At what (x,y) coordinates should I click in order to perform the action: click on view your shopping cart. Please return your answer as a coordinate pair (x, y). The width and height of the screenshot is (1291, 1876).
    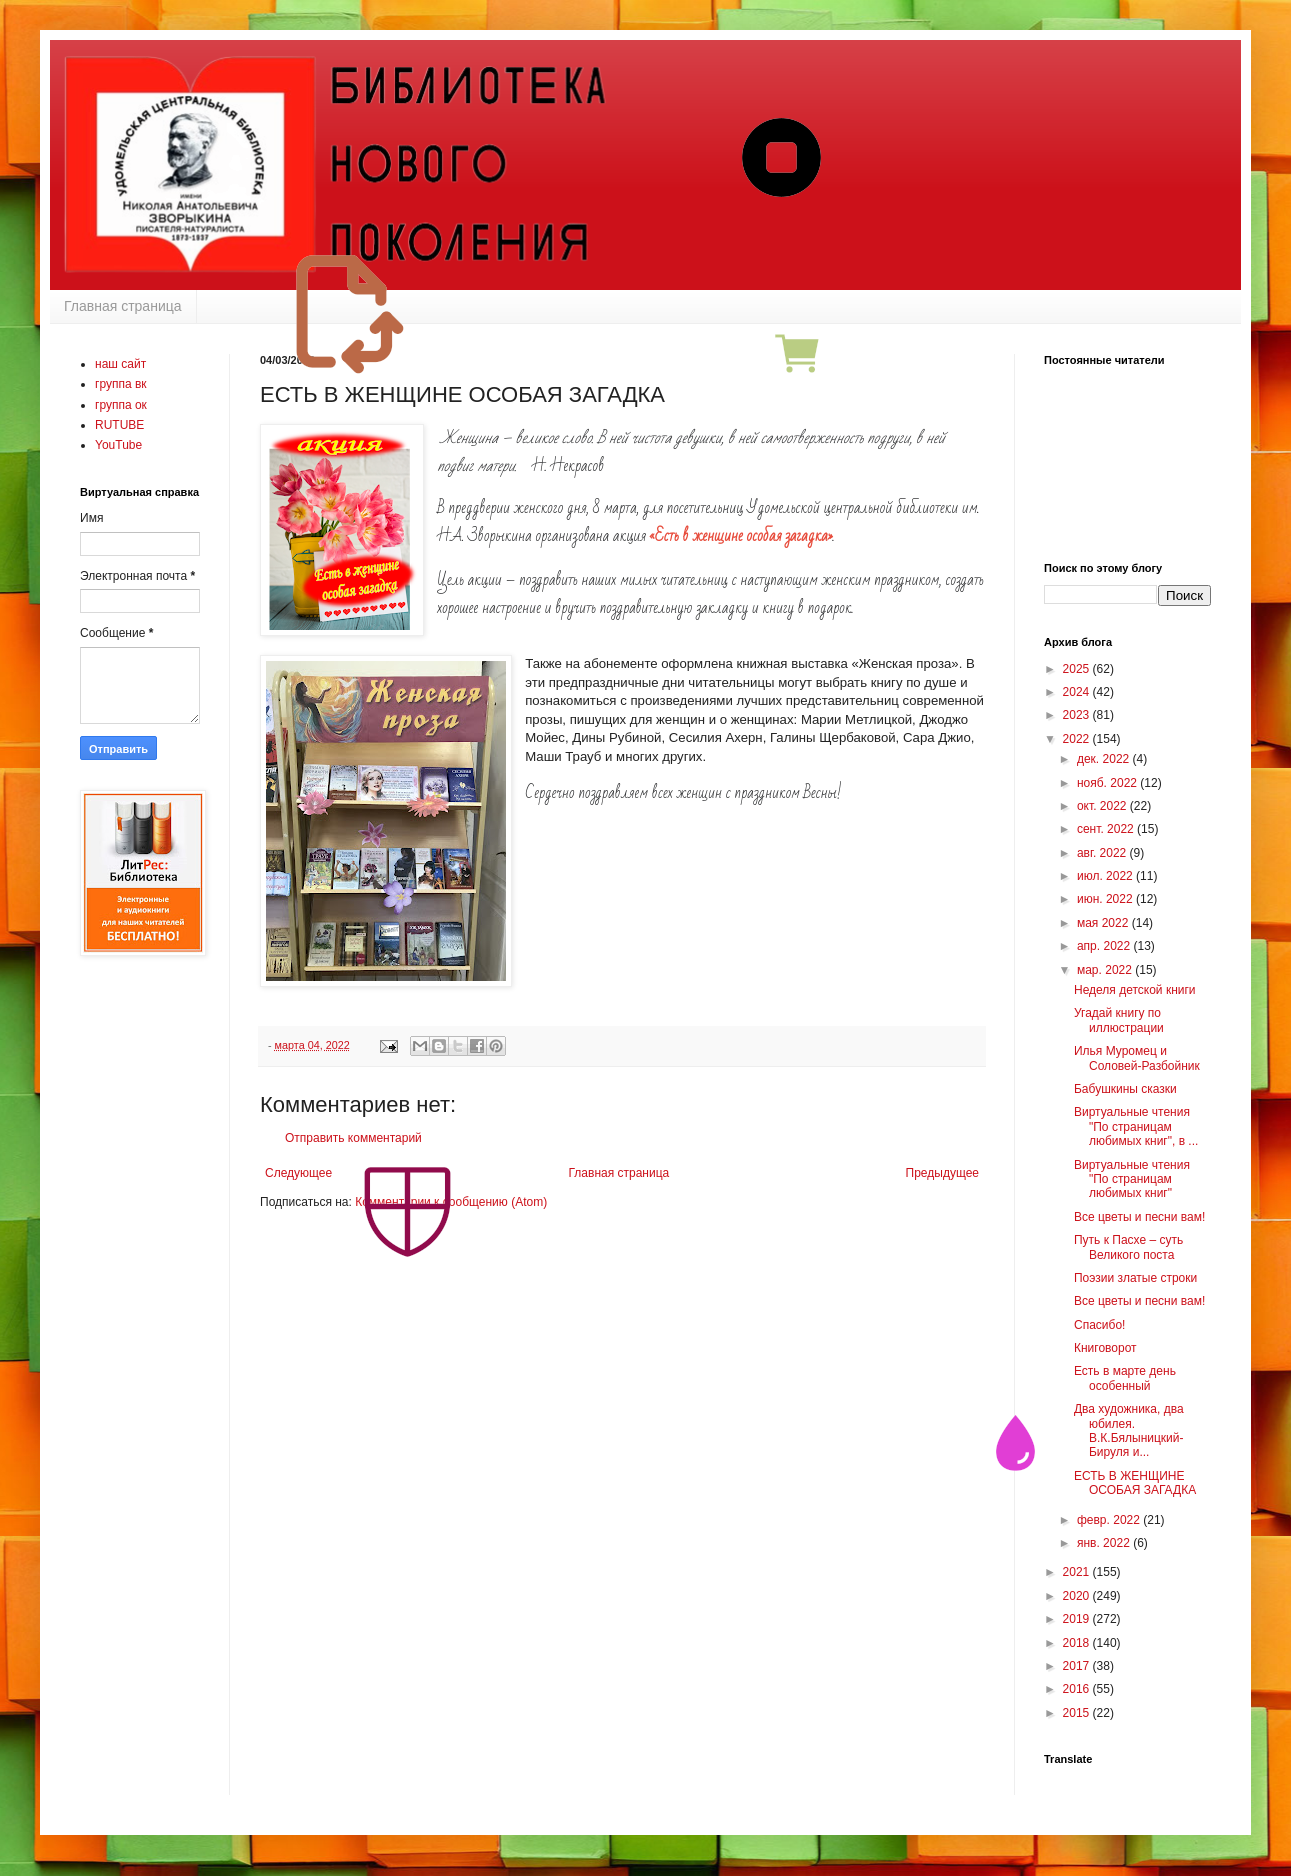
    Looking at the image, I should click on (797, 353).